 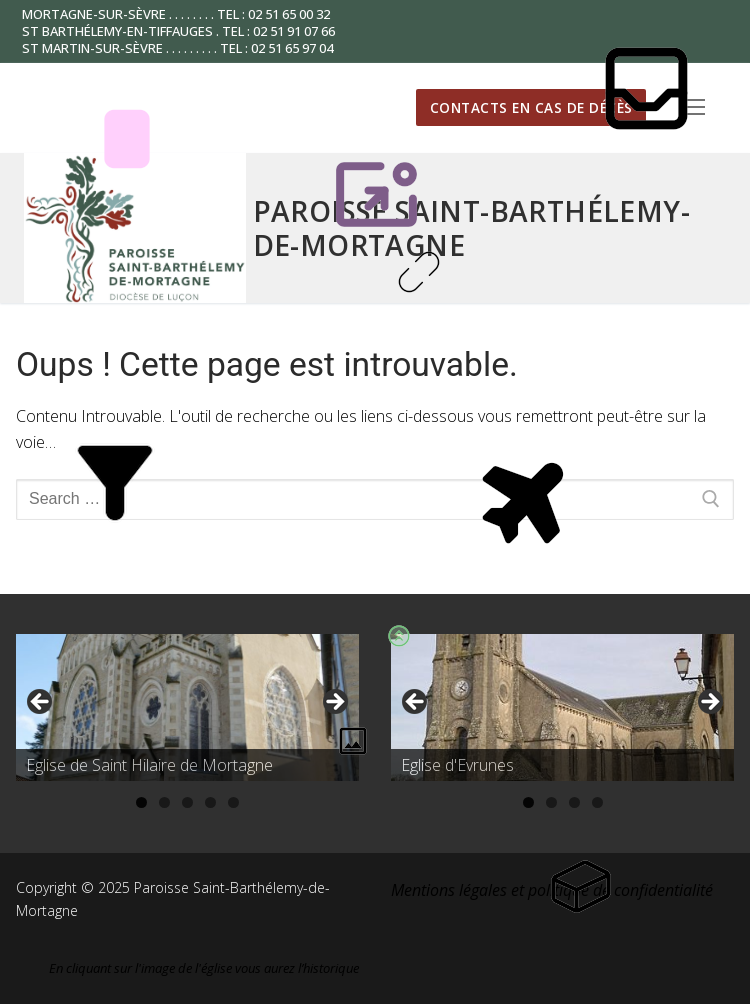 What do you see at coordinates (524, 501) in the screenshot?
I see `enable airplane mode` at bounding box center [524, 501].